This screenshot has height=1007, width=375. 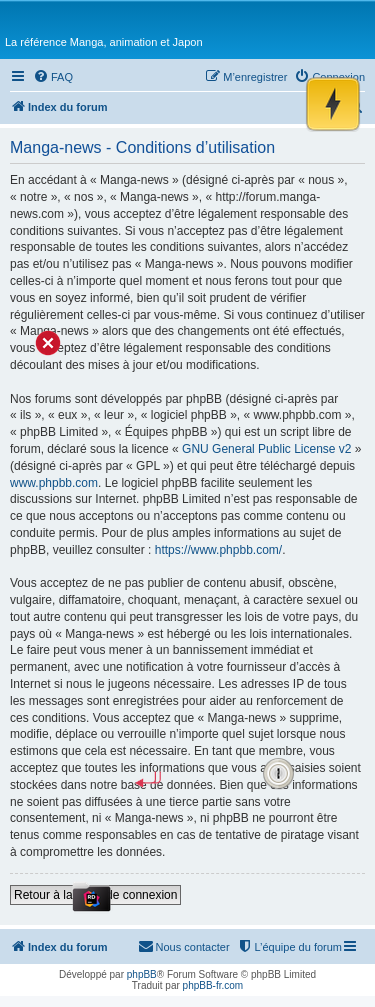 I want to click on access power and battery settings, so click(x=333, y=104).